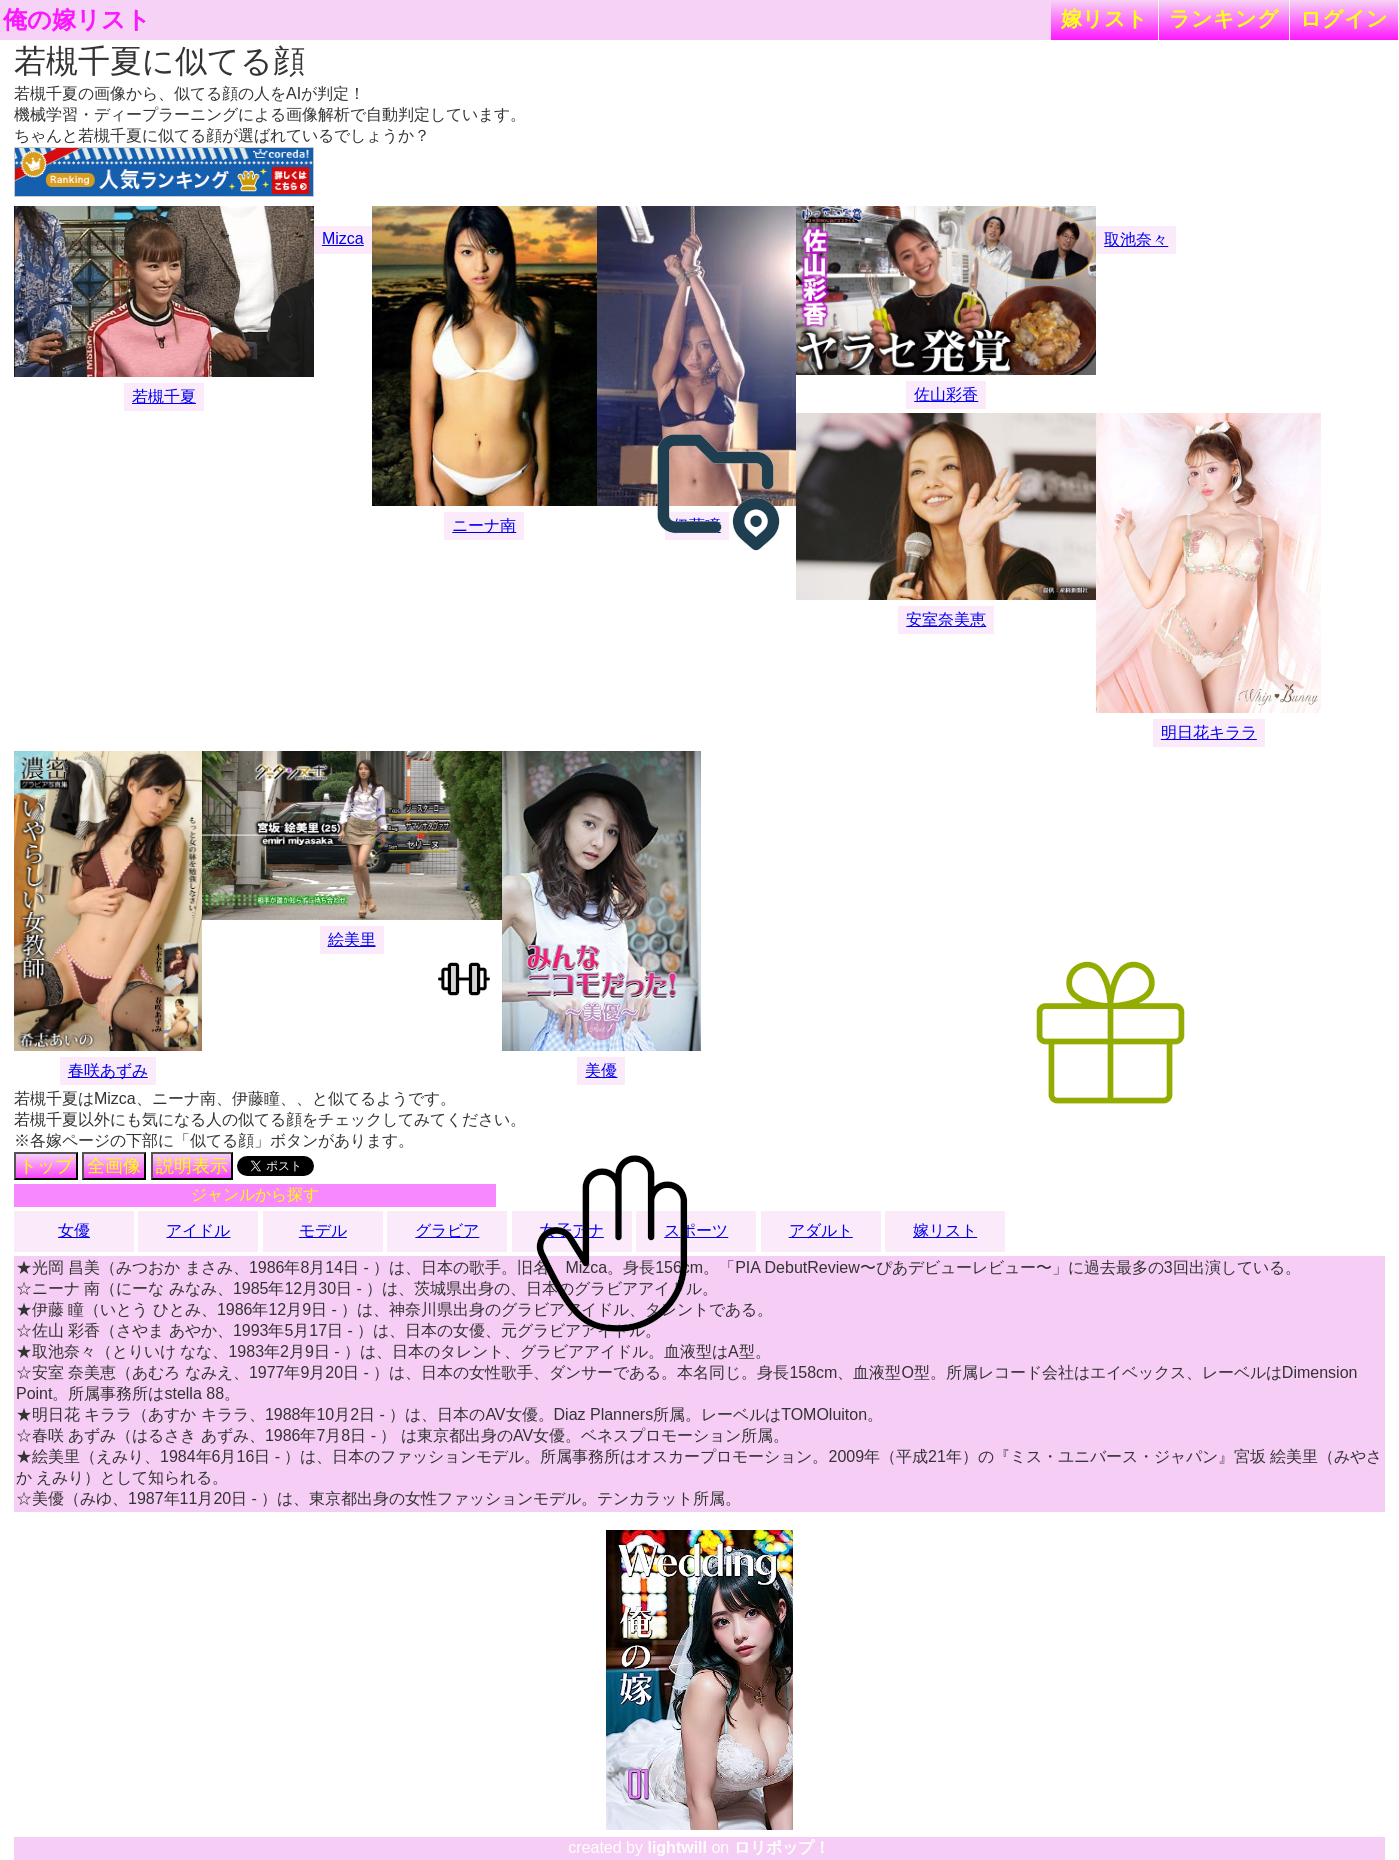 The image size is (1399, 1860). I want to click on pin a folder to quick access, so click(715, 486).